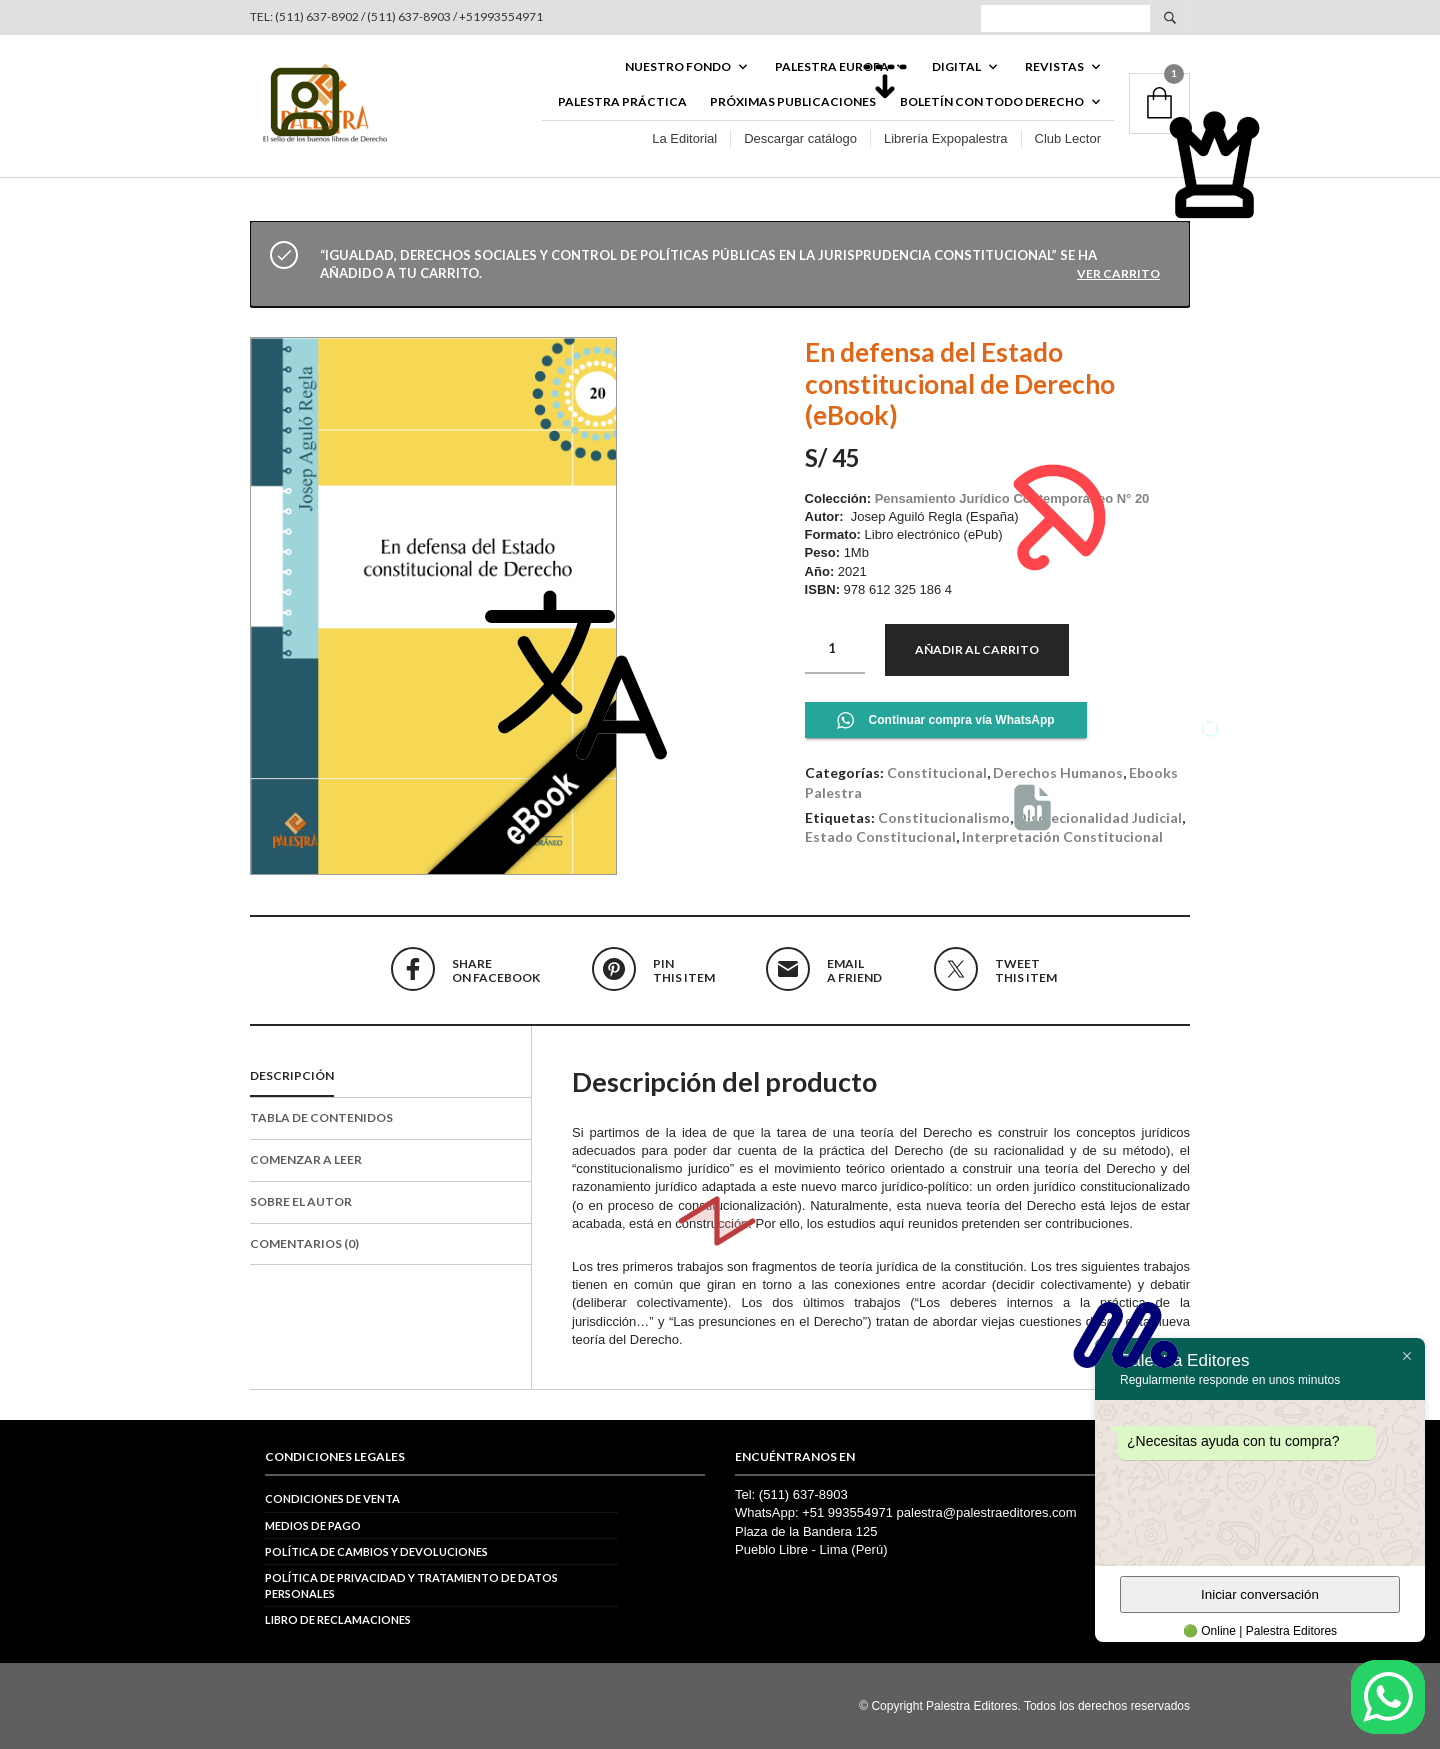 The width and height of the screenshot is (1440, 1749). Describe the element at coordinates (1210, 729) in the screenshot. I see `apply borders to left and right sides only` at that location.